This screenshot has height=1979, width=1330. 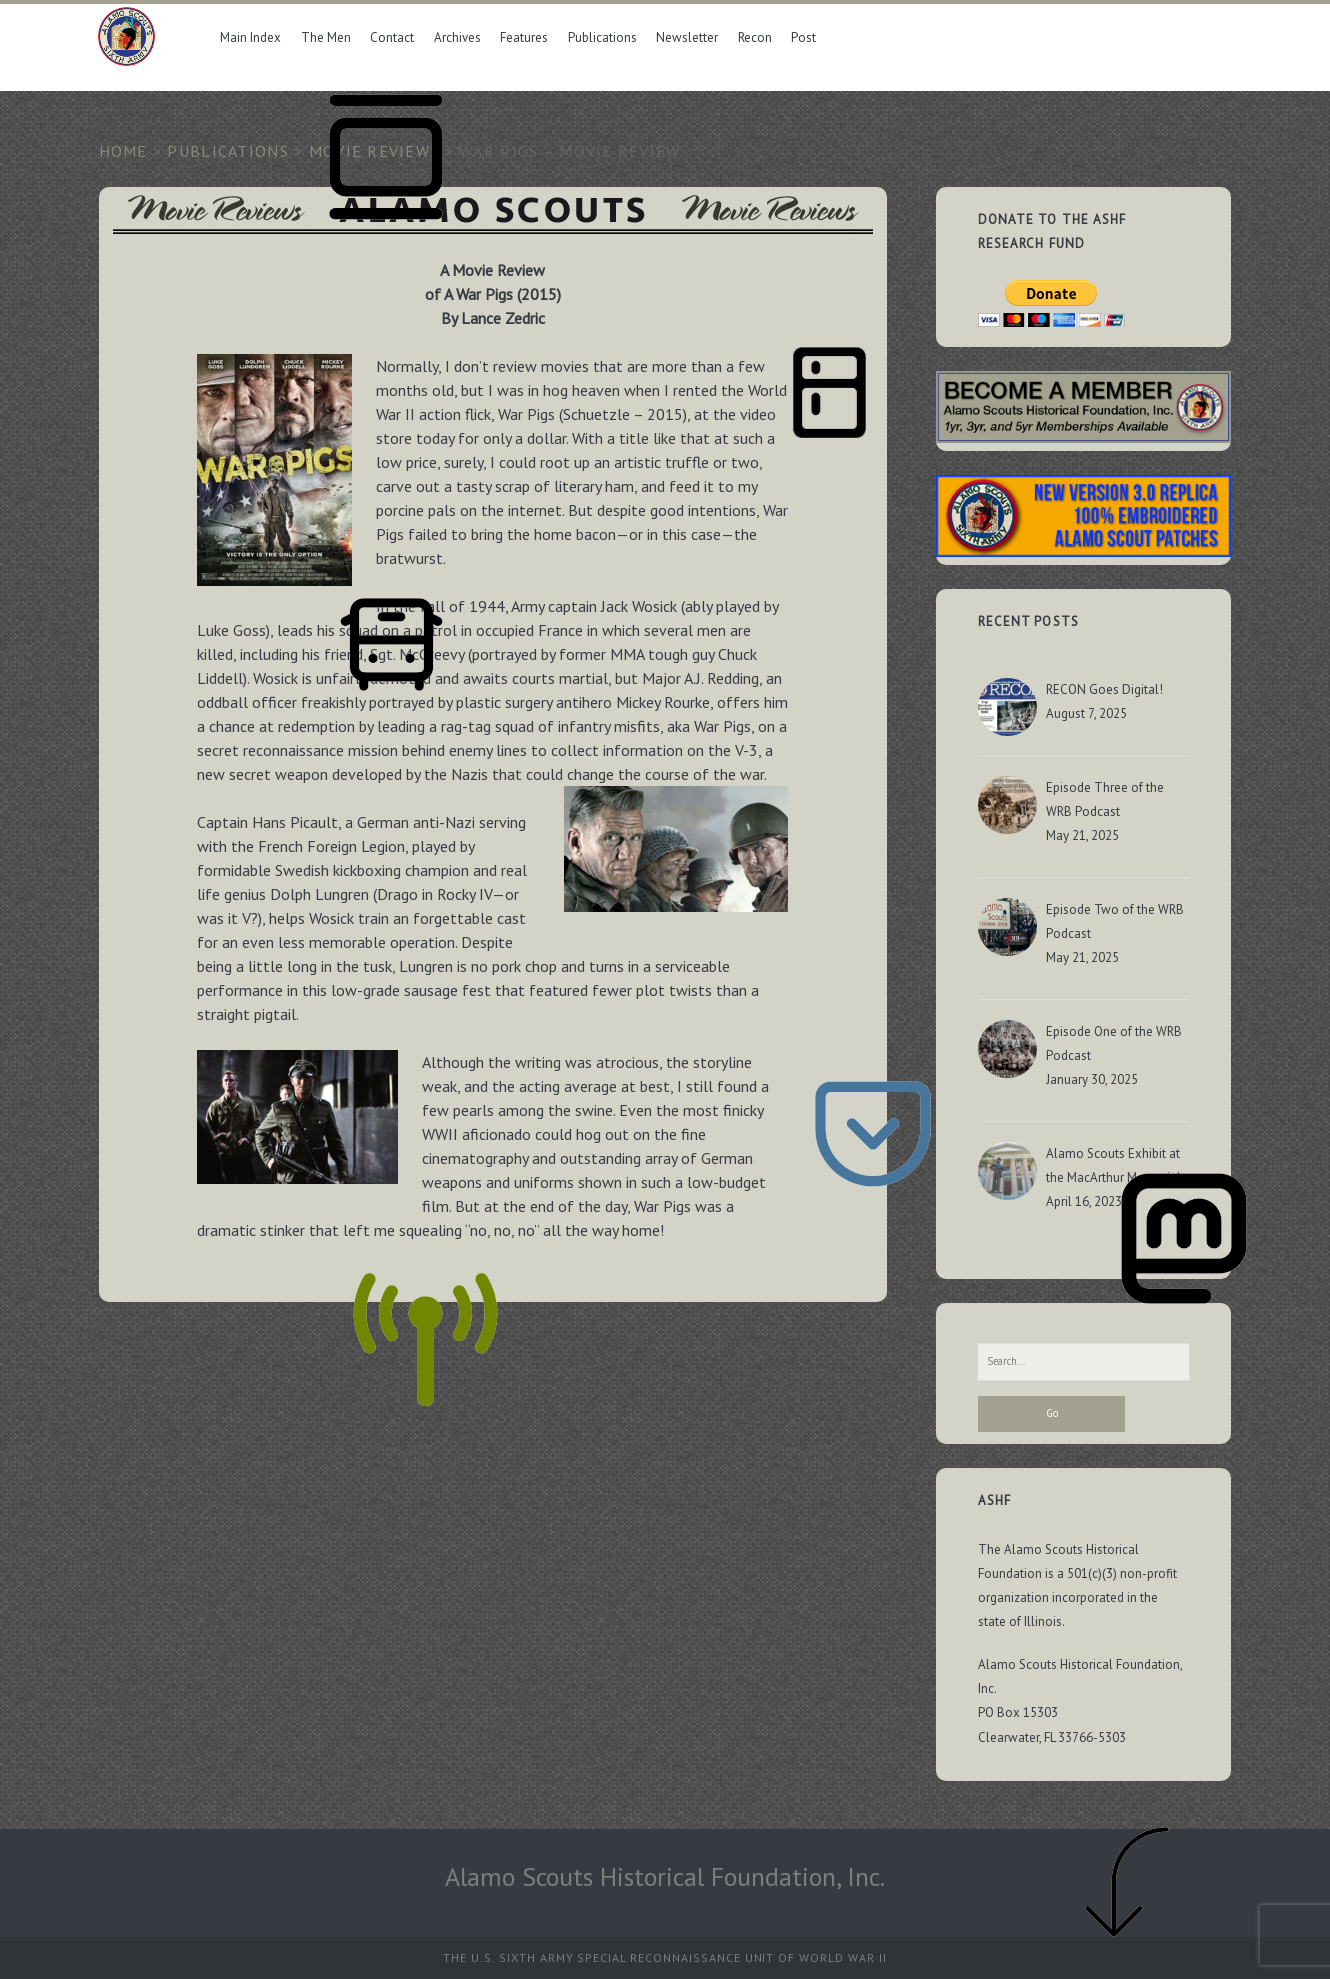 What do you see at coordinates (391, 644) in the screenshot?
I see `view bus or public transit options` at bounding box center [391, 644].